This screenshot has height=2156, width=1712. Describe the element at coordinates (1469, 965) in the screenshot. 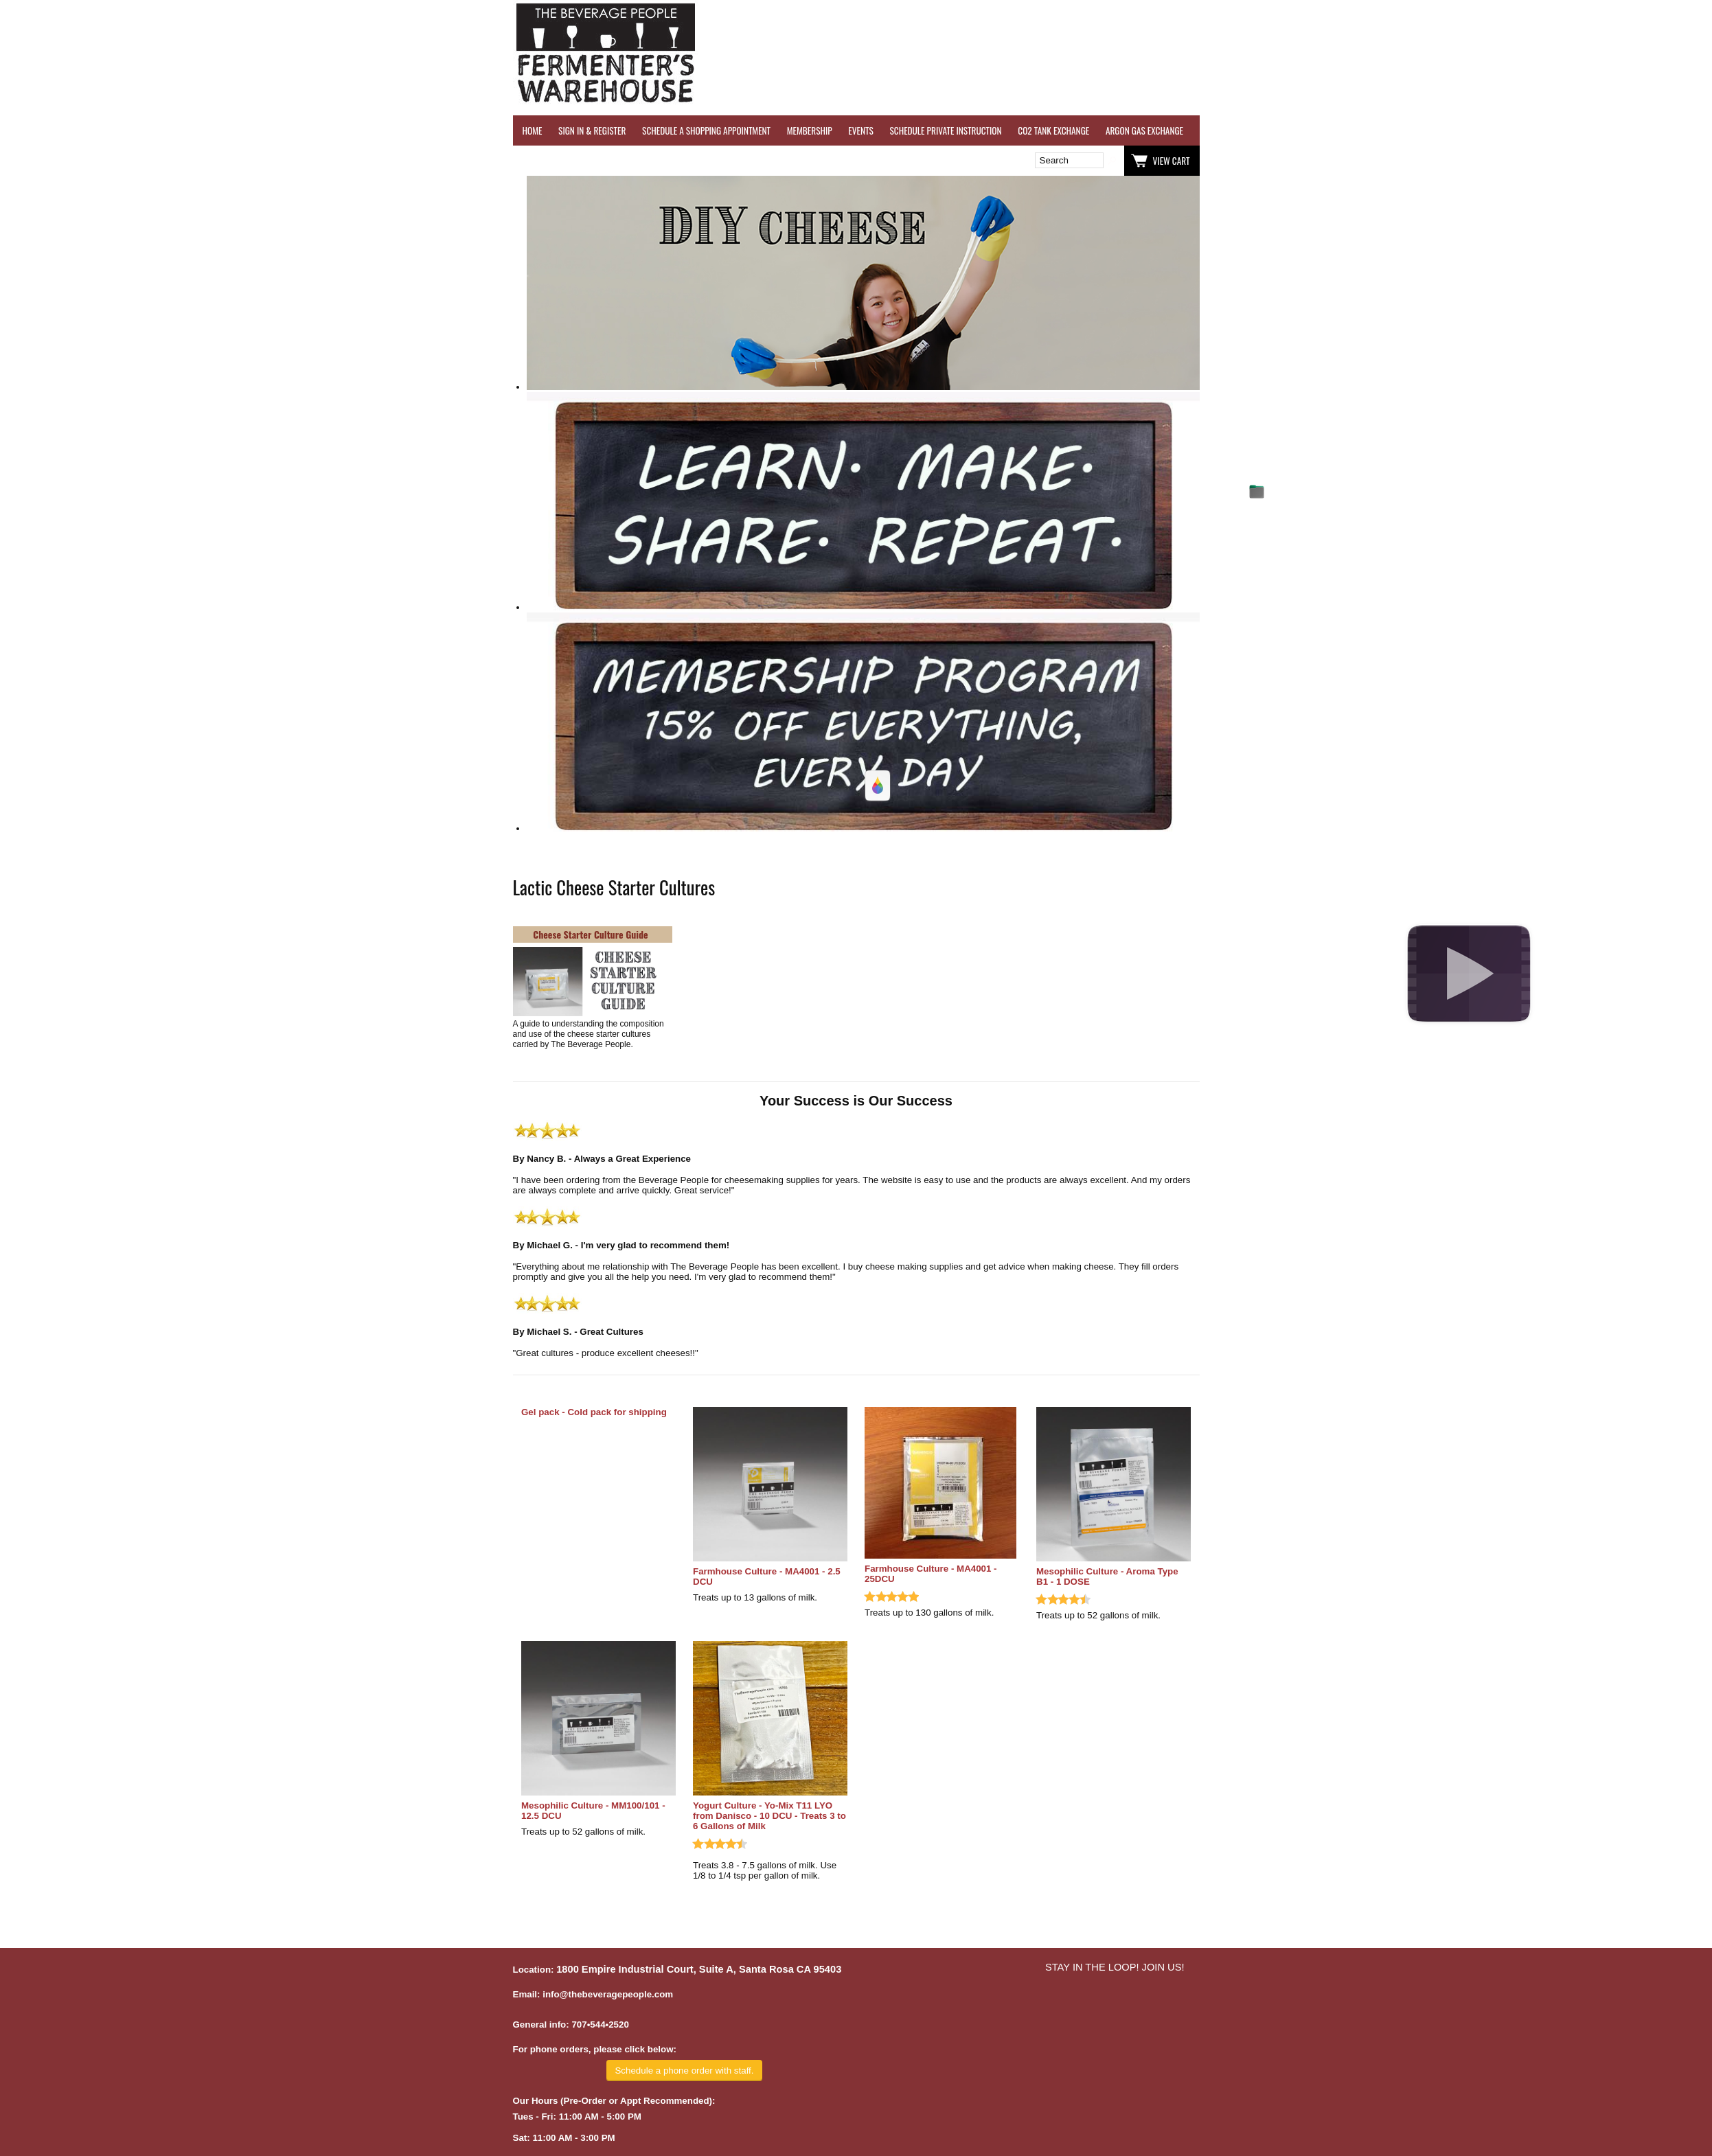

I see `a video file type indicator` at that location.